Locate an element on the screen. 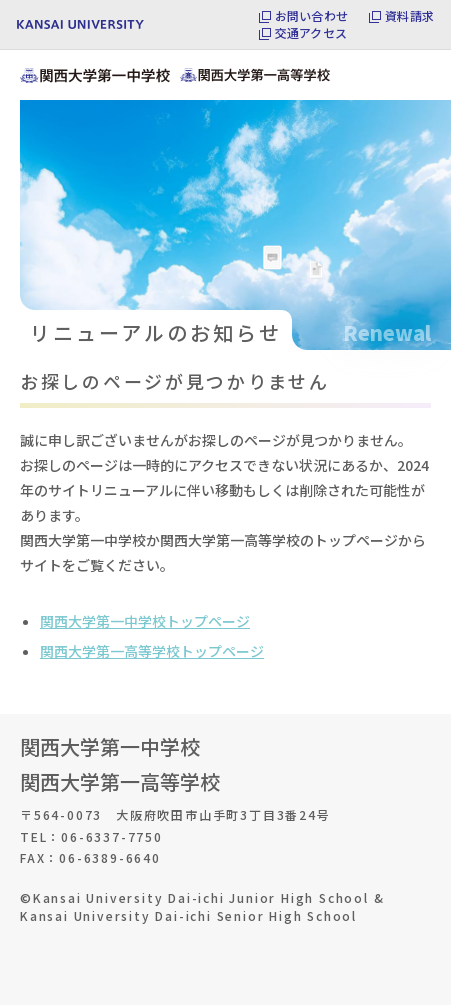 The height and width of the screenshot is (1005, 451). a SAMI subtitle or caption file is located at coordinates (272, 257).